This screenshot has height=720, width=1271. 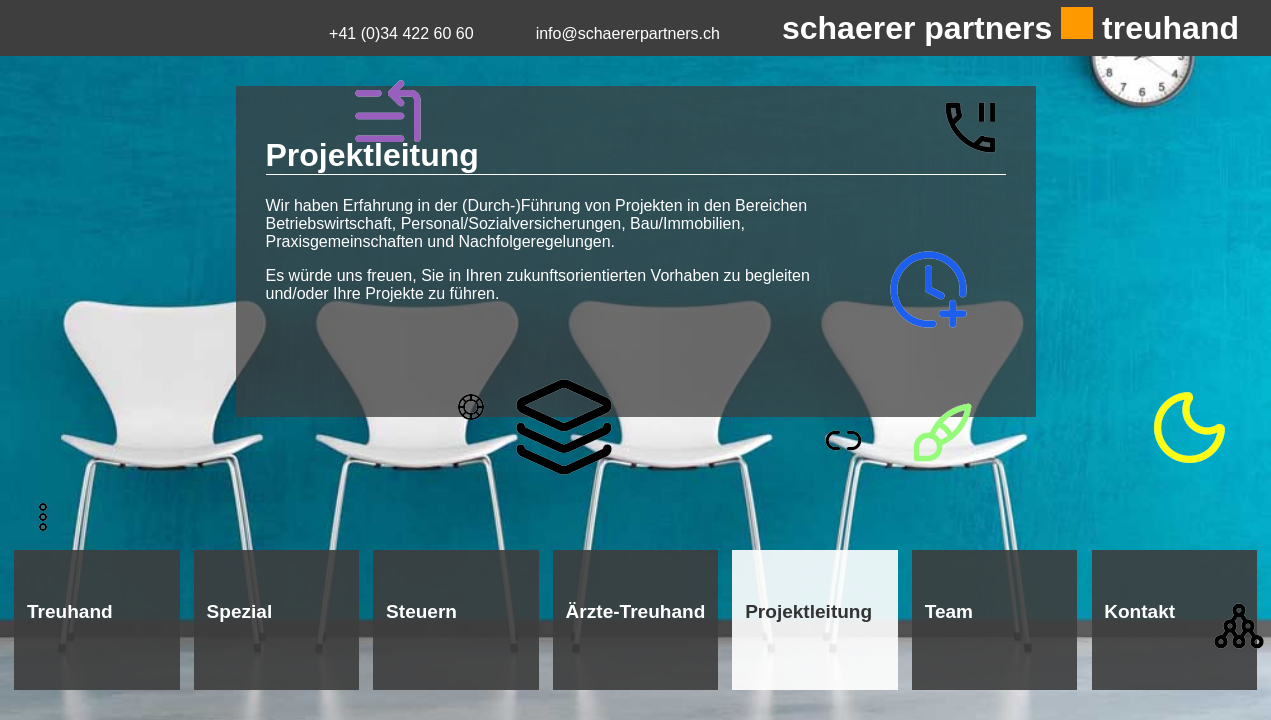 What do you see at coordinates (1189, 427) in the screenshot?
I see `toggle dark mode or night theme` at bounding box center [1189, 427].